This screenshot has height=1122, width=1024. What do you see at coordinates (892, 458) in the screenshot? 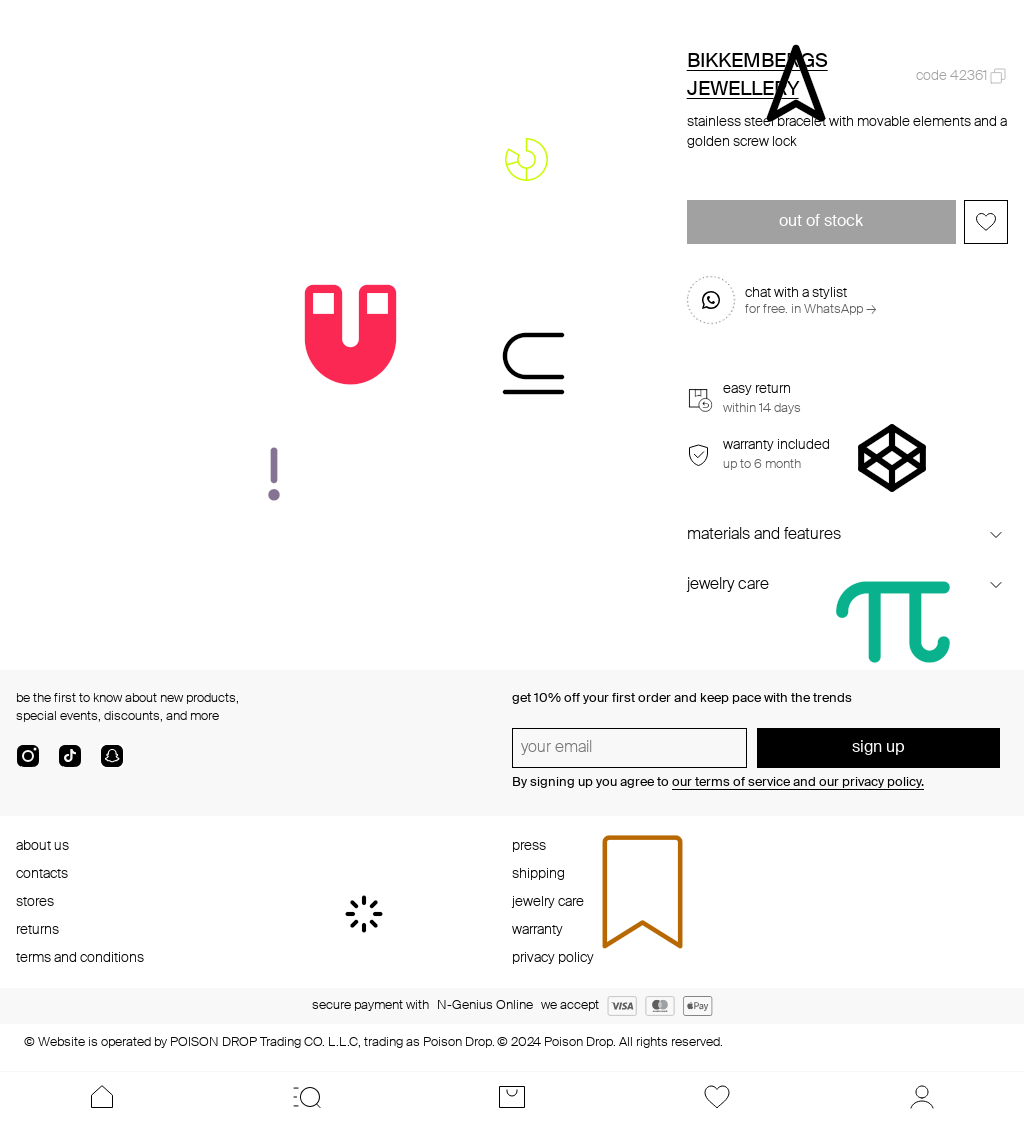
I see `open CodePen` at bounding box center [892, 458].